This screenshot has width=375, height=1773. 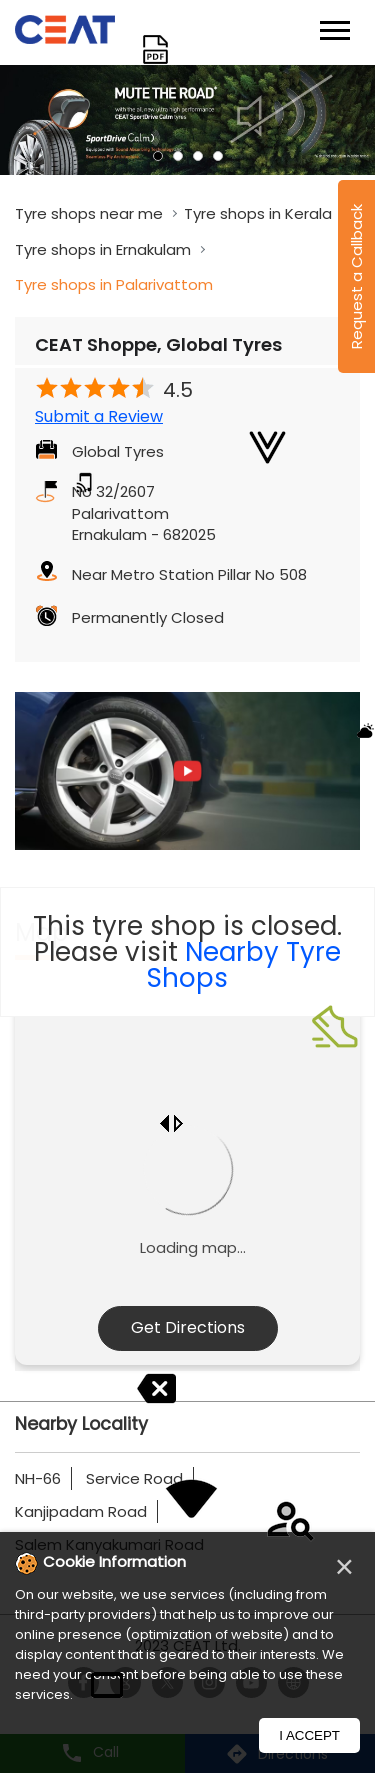 I want to click on switch to the right panel or view, so click(x=171, y=1123).